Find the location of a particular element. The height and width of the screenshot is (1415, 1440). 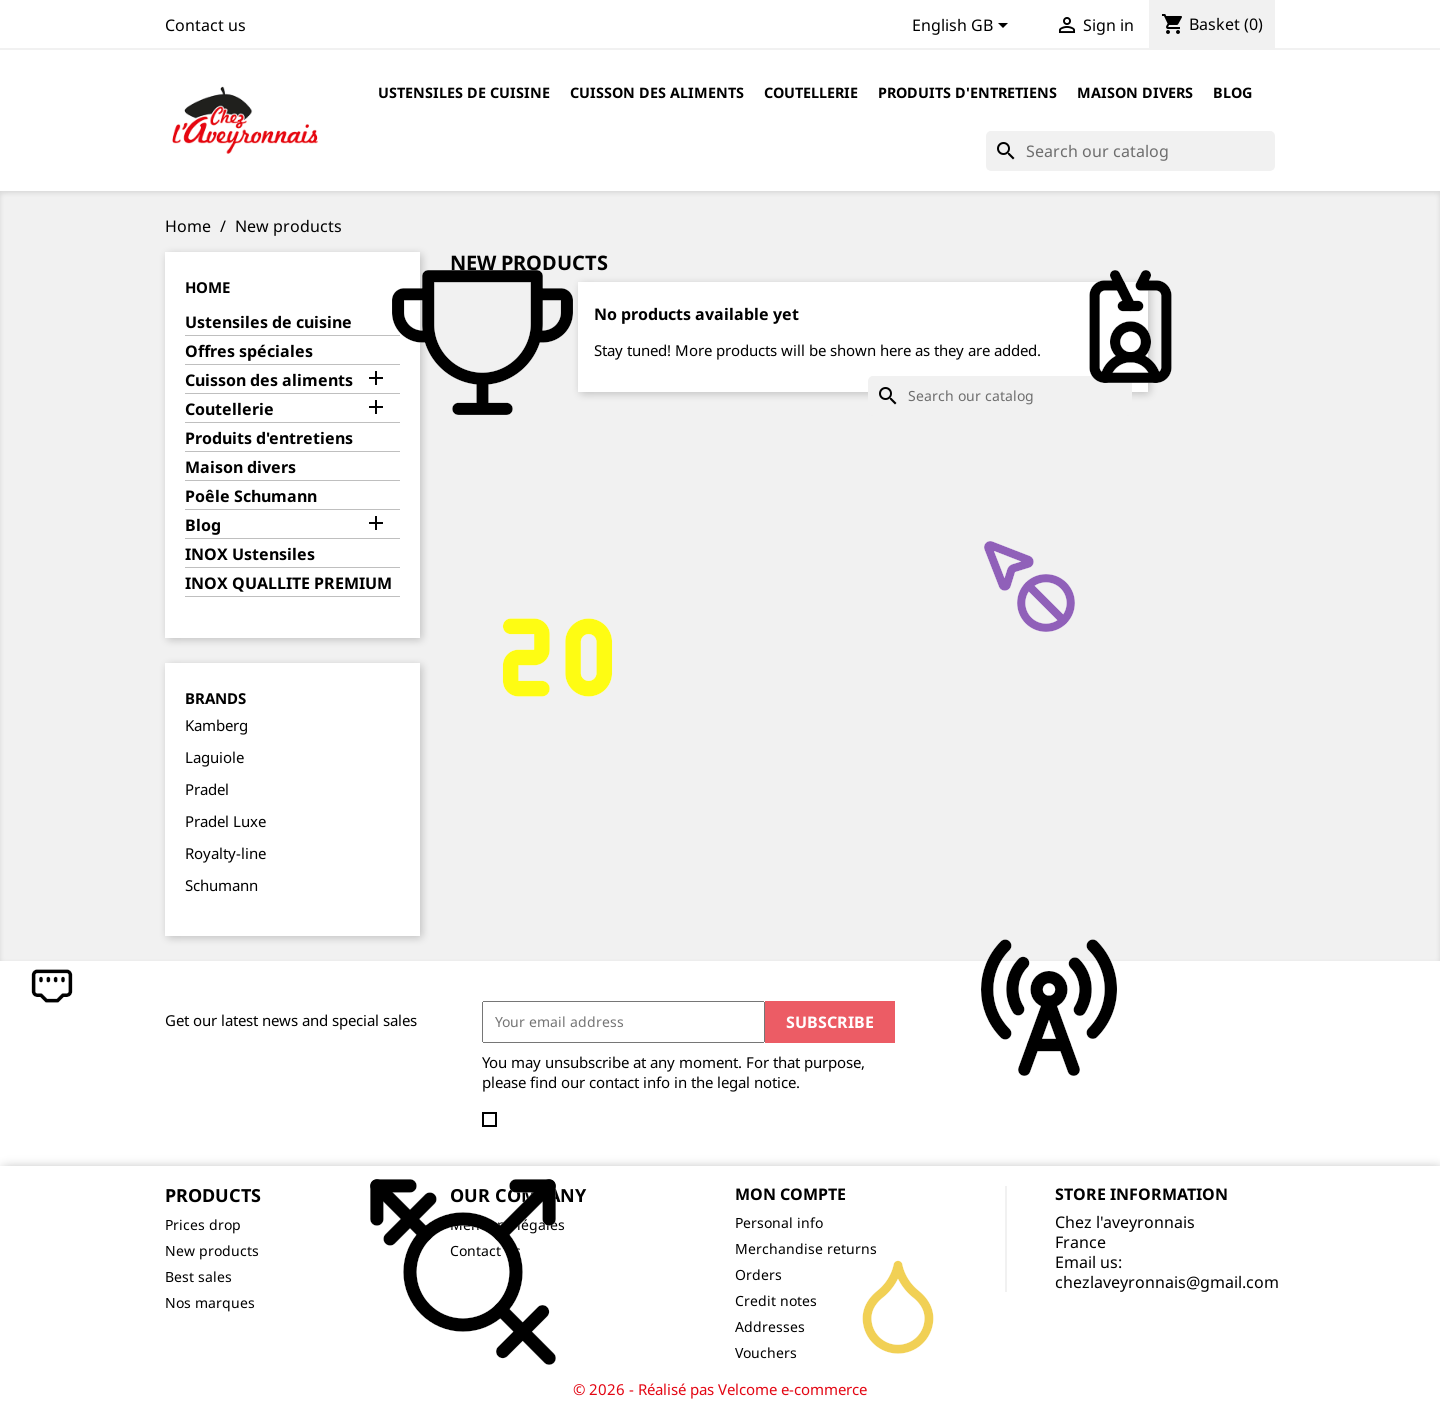

cursor interaction disabled is located at coordinates (1029, 586).